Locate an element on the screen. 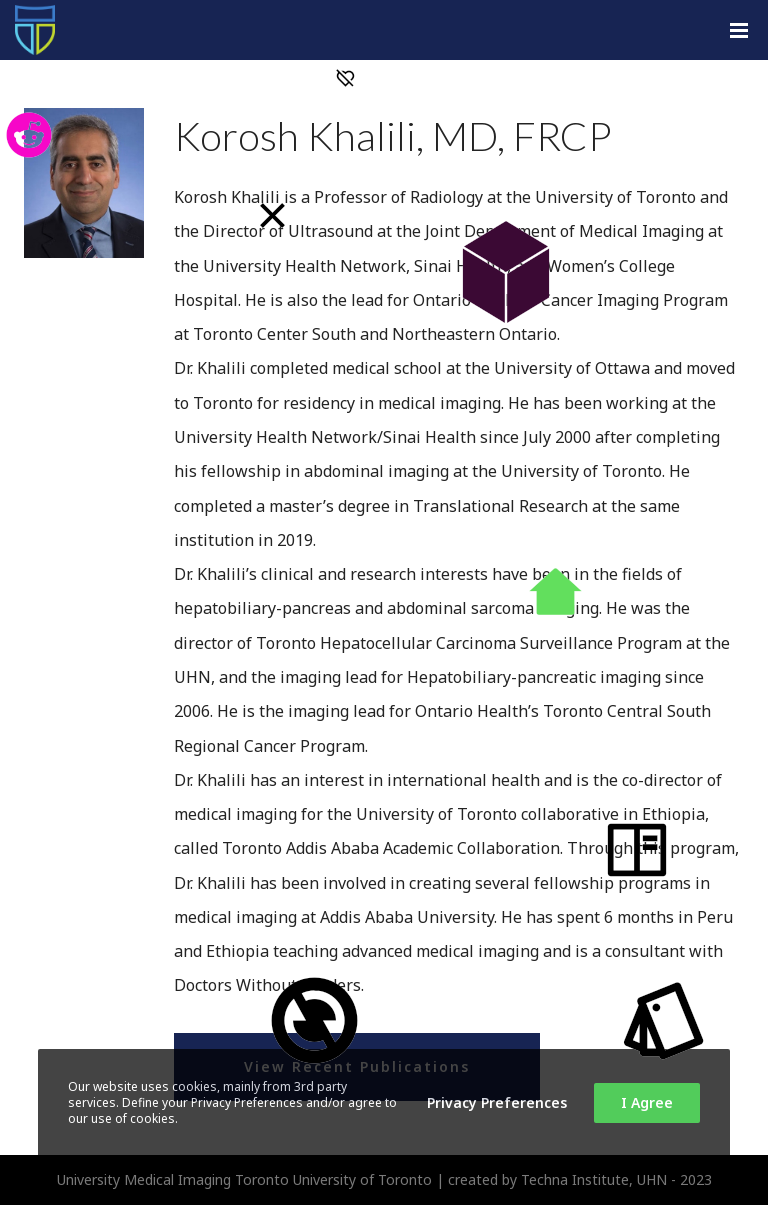 The height and width of the screenshot is (1205, 768). open reading mode or e-reader is located at coordinates (637, 850).